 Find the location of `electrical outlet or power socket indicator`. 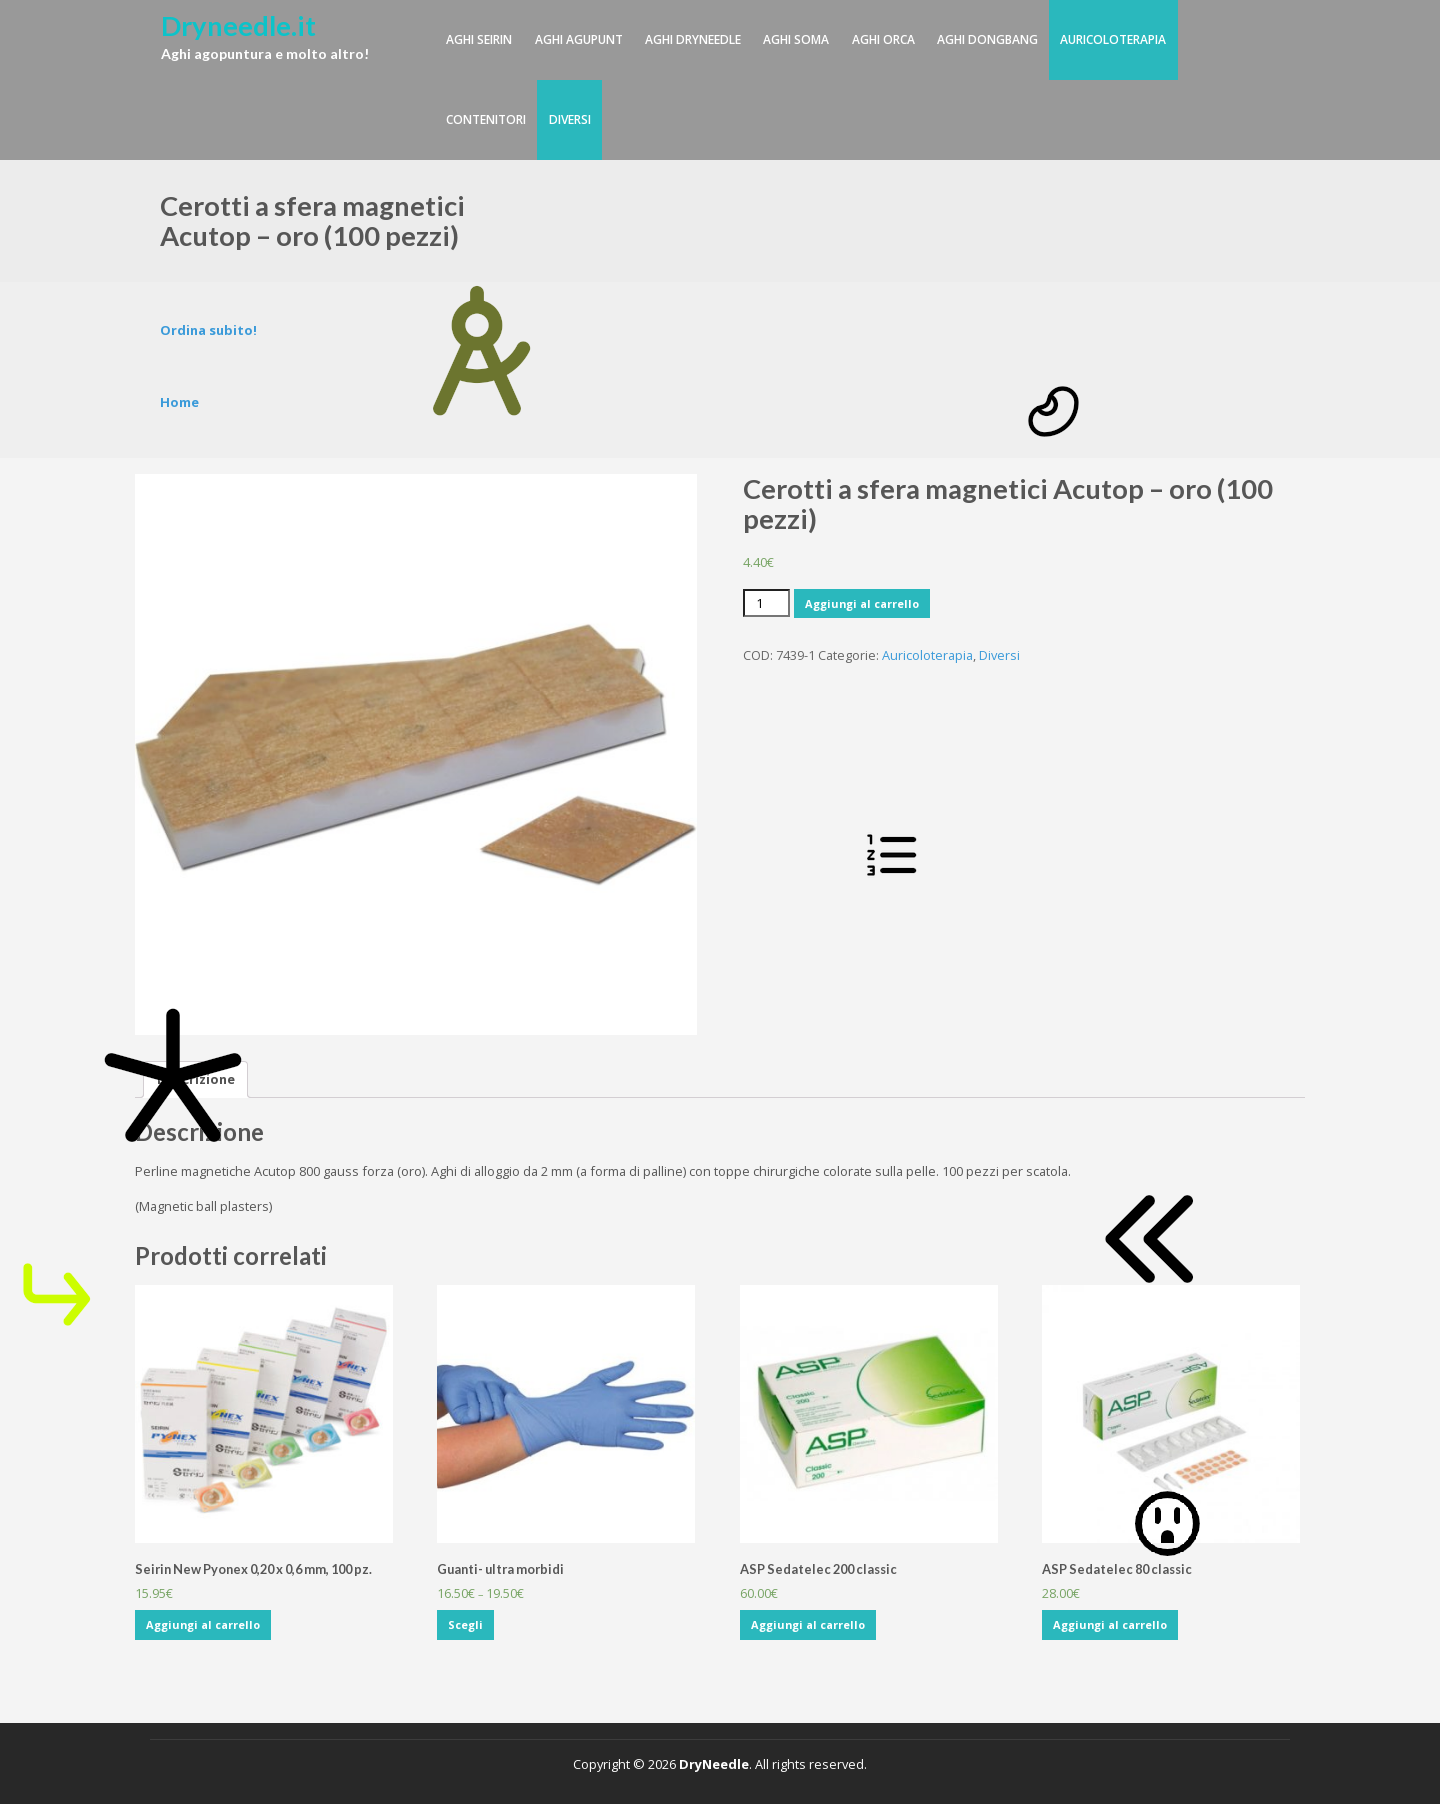

electrical outlet or power socket indicator is located at coordinates (1167, 1523).